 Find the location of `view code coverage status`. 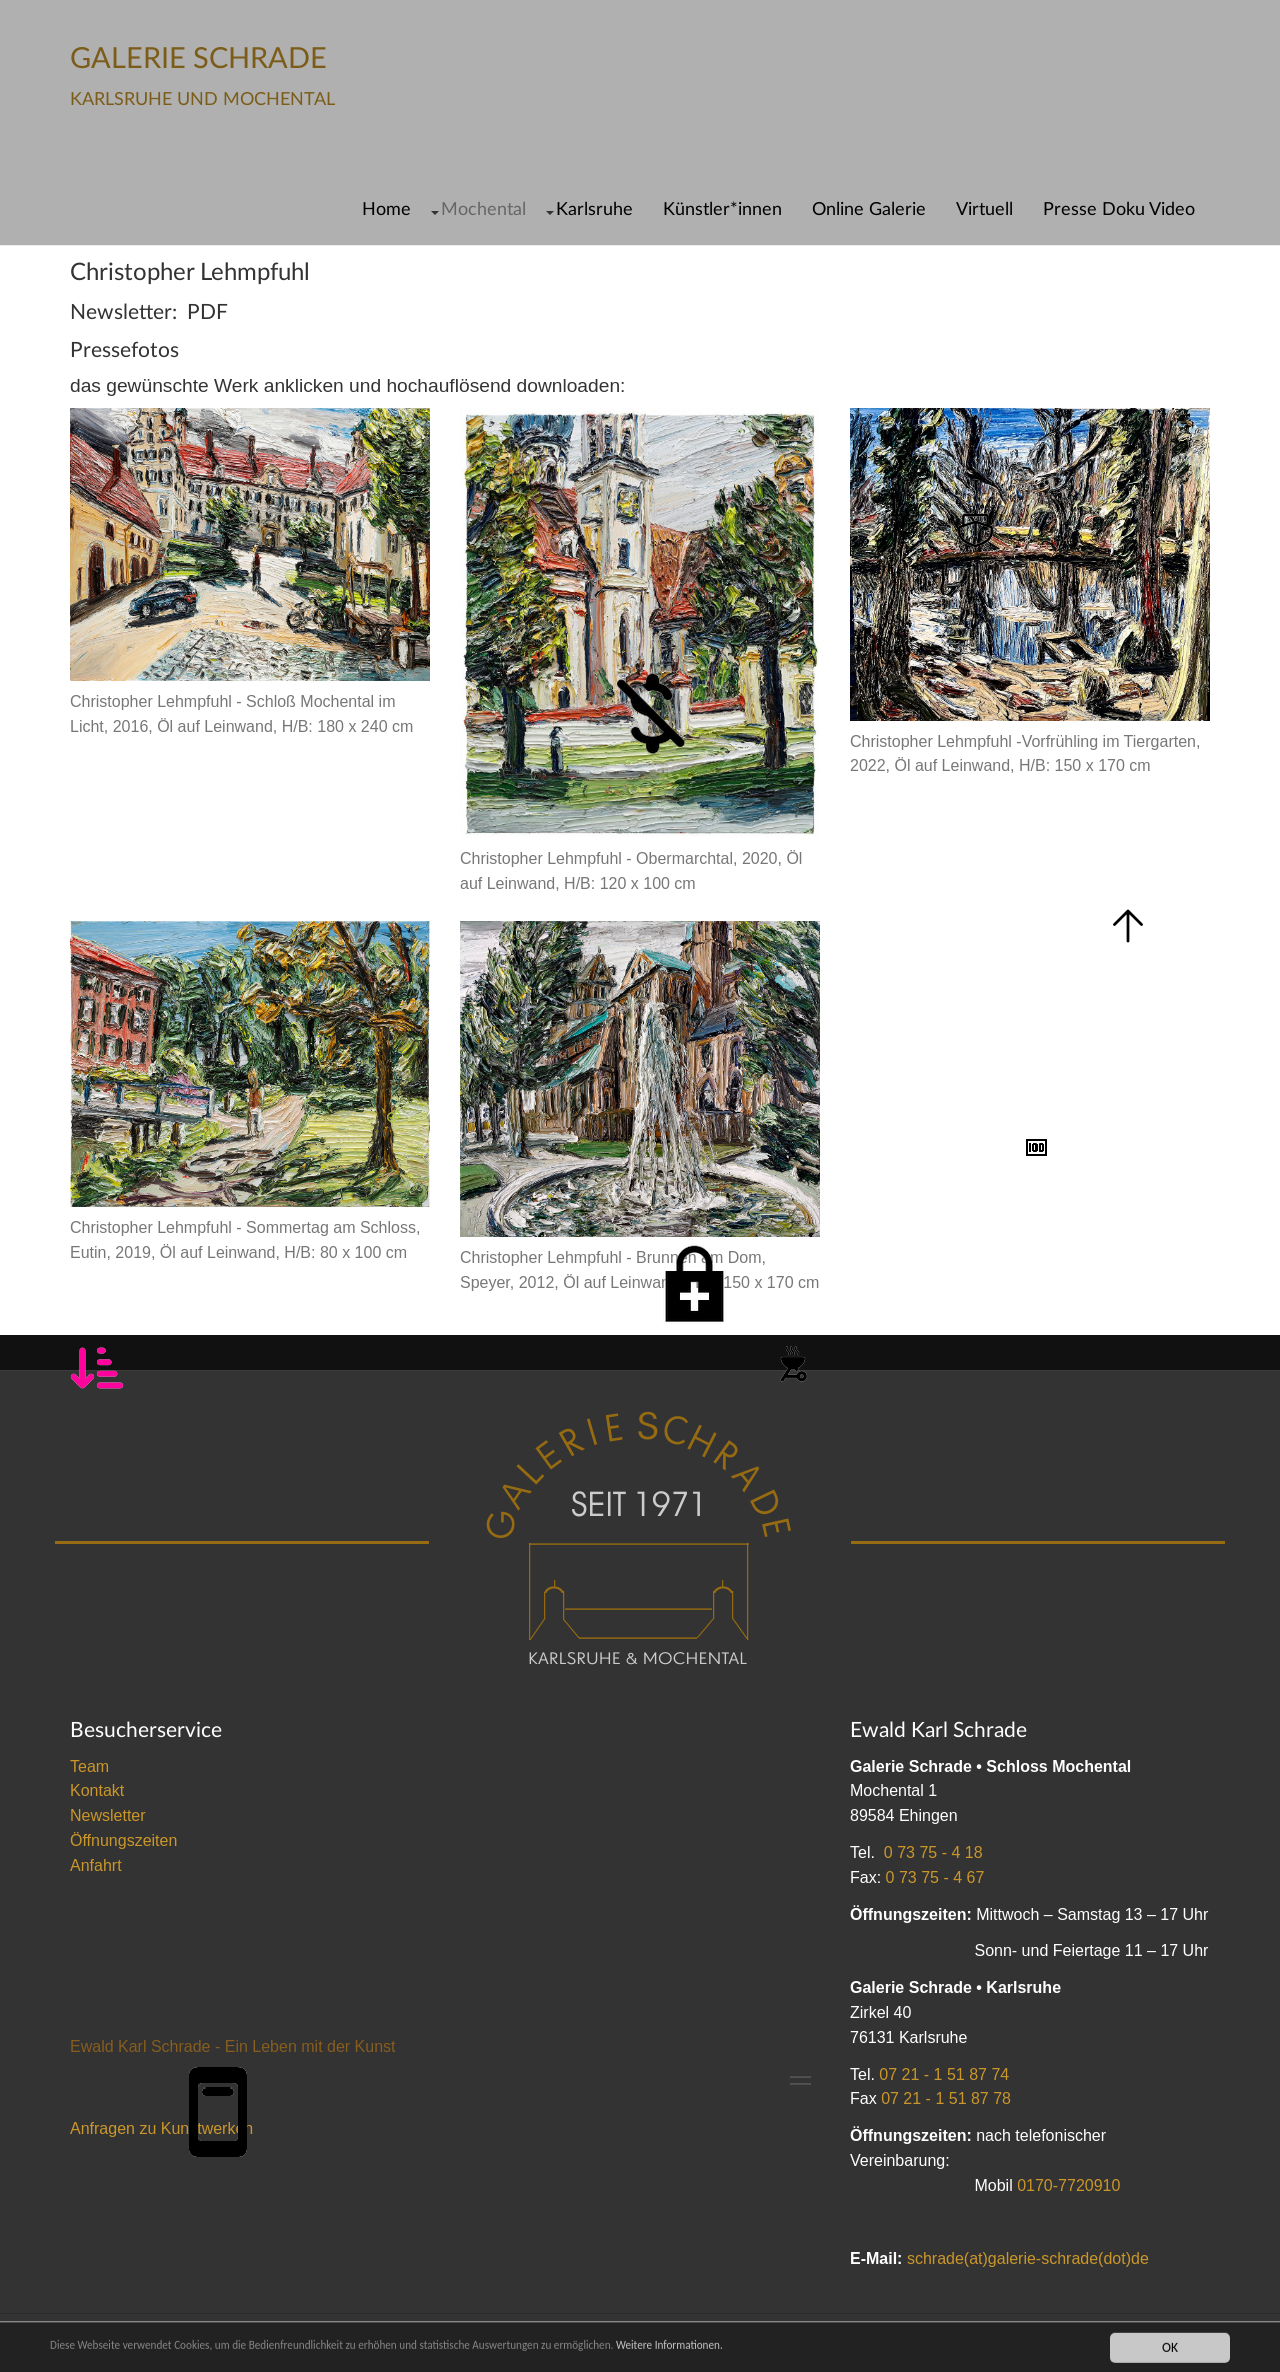

view code coverage status is located at coordinates (393, 1115).